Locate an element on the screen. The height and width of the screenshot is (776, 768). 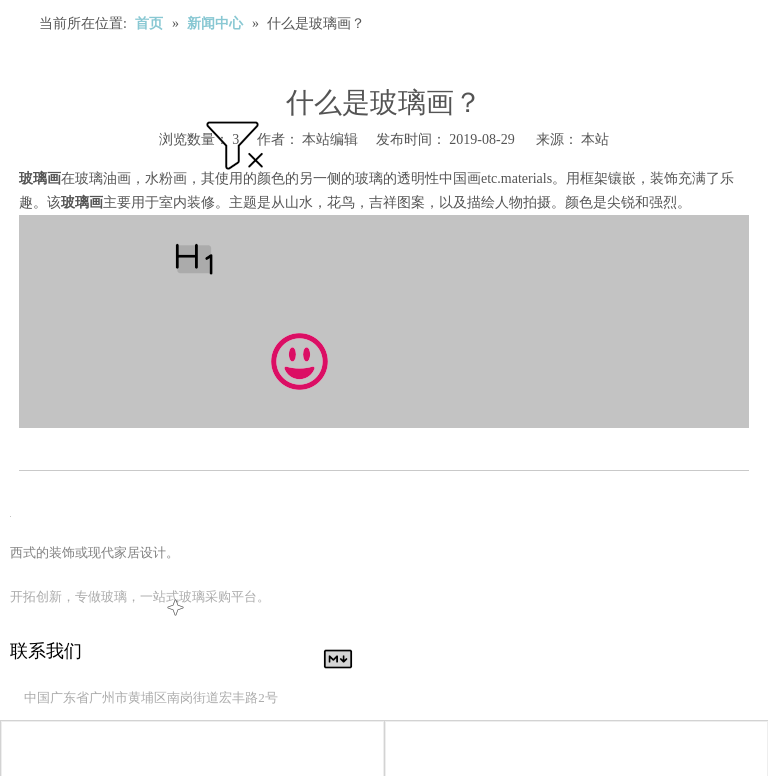
indicates markdown formatting is supported is located at coordinates (338, 659).